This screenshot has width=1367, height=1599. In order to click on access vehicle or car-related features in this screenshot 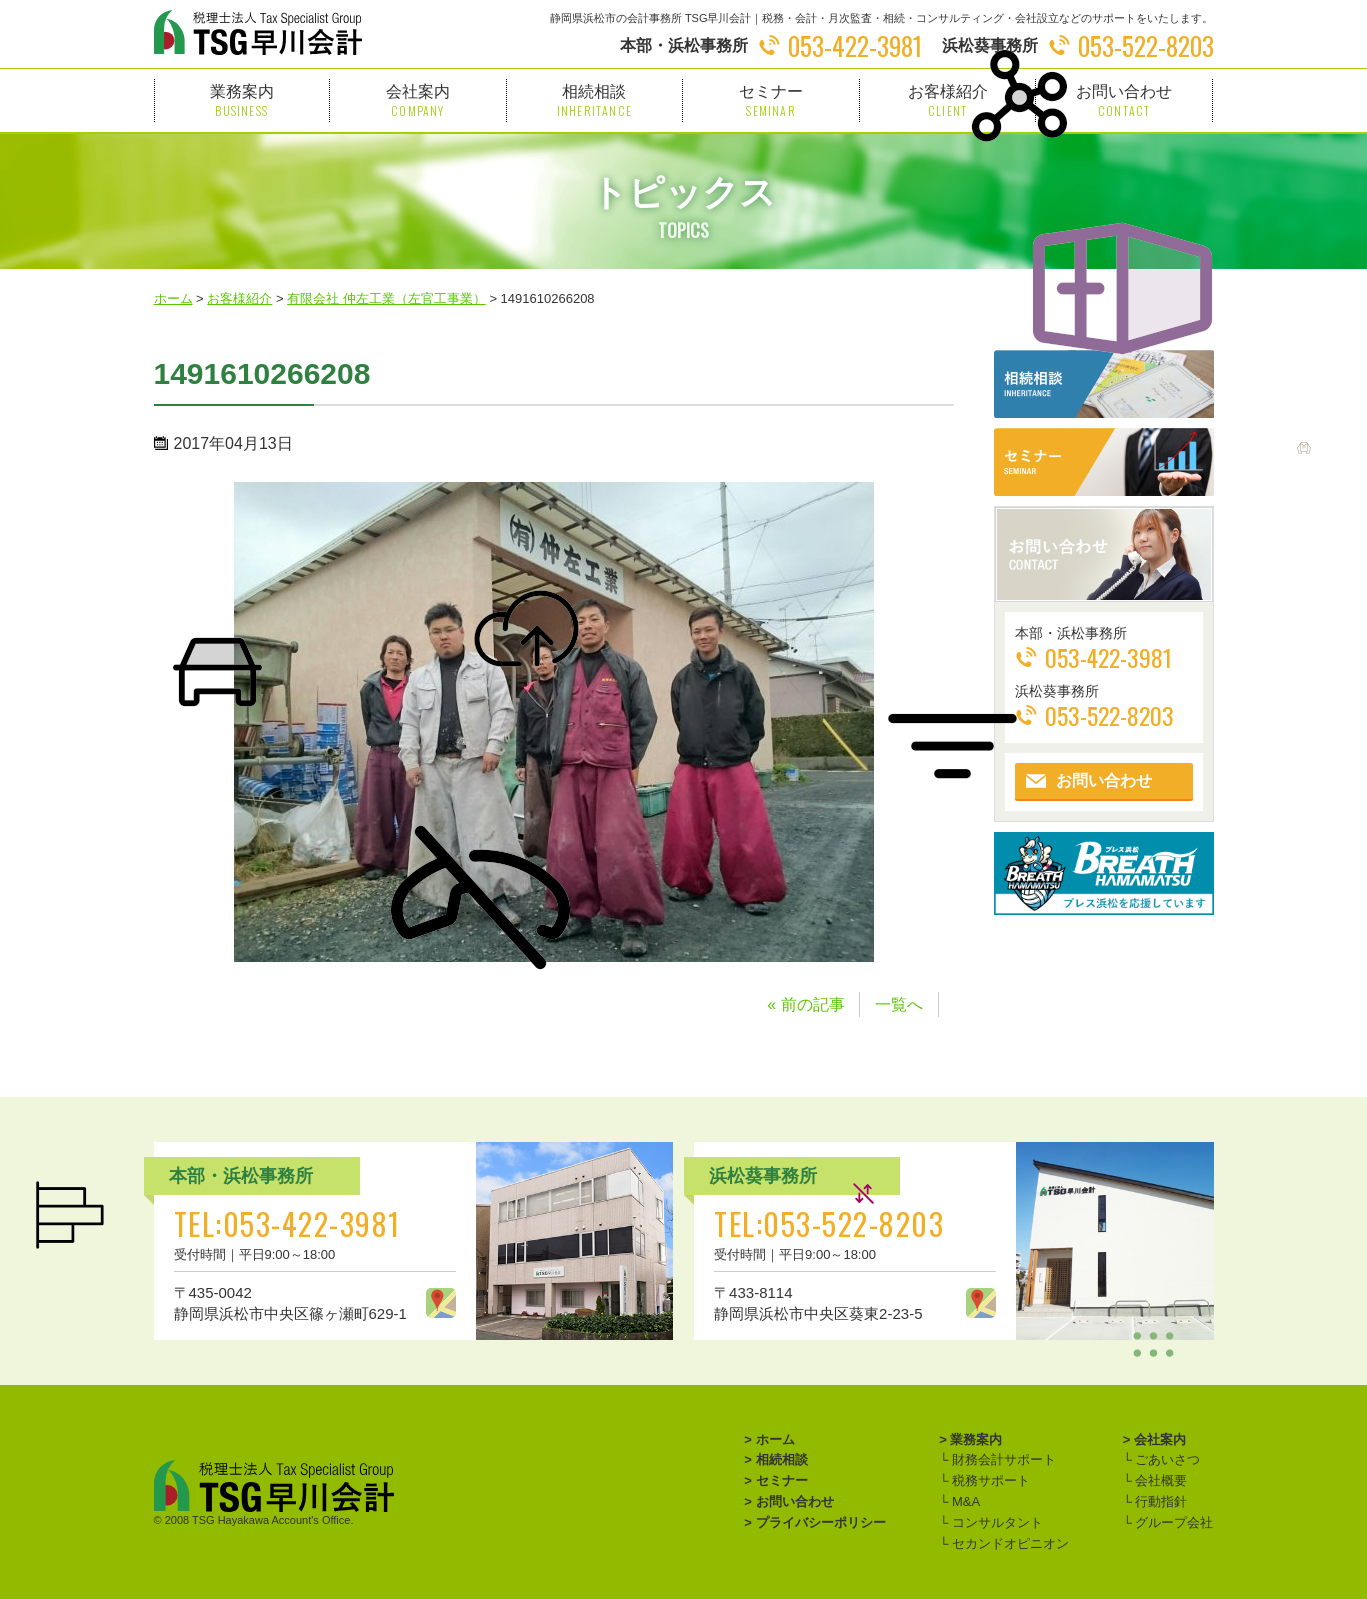, I will do `click(217, 673)`.